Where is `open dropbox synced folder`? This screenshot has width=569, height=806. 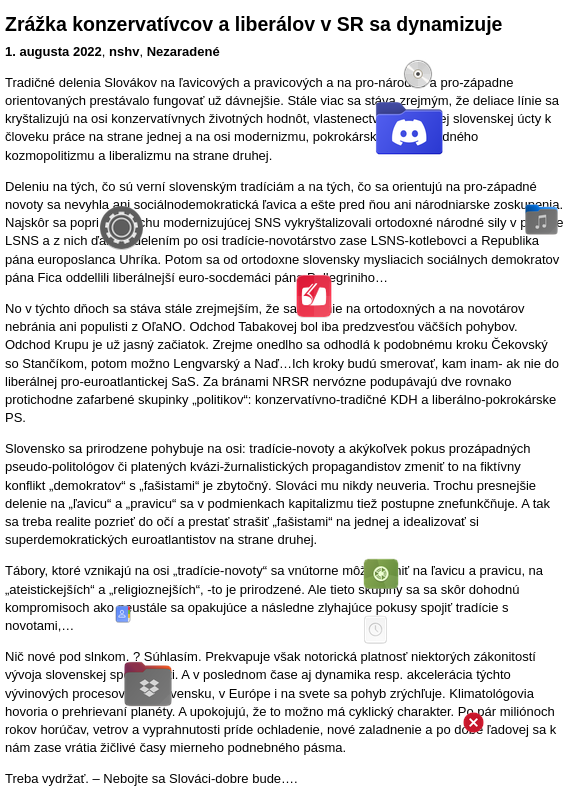 open dropbox synced folder is located at coordinates (148, 684).